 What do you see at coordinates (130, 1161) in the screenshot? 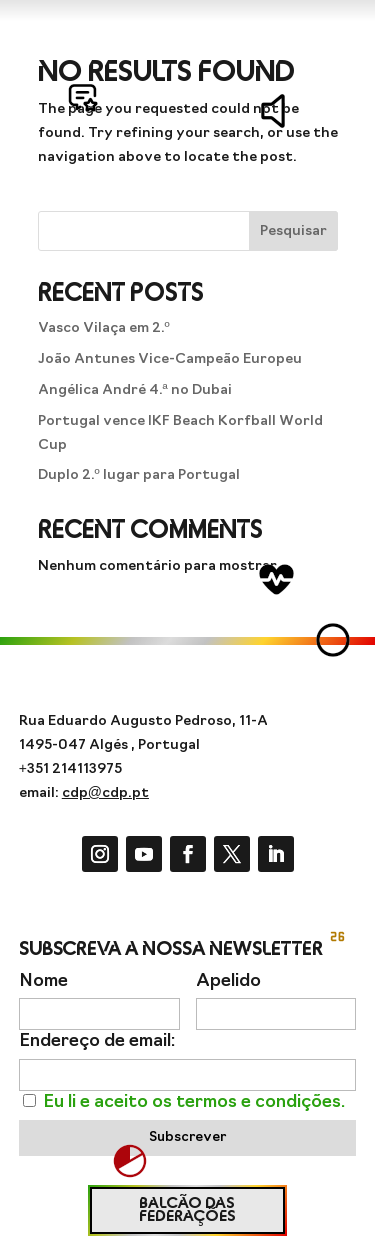
I see `view analytics or statistics breakdown` at bounding box center [130, 1161].